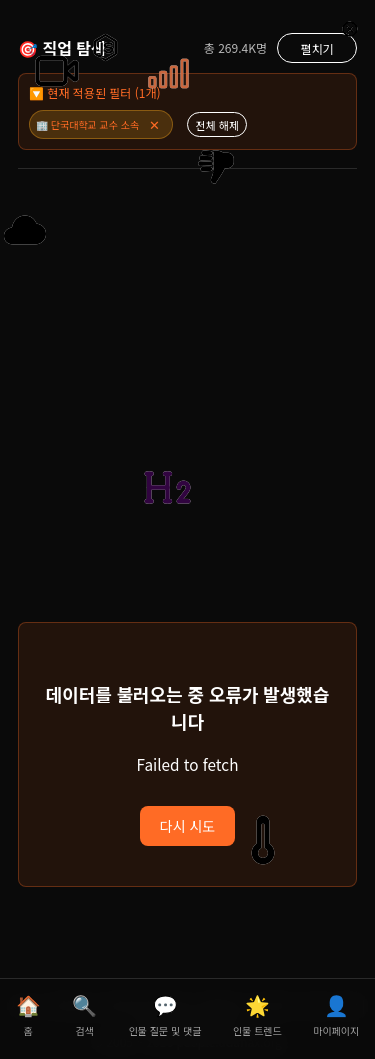  What do you see at coordinates (167, 487) in the screenshot?
I see `format text as heading level 2` at bounding box center [167, 487].